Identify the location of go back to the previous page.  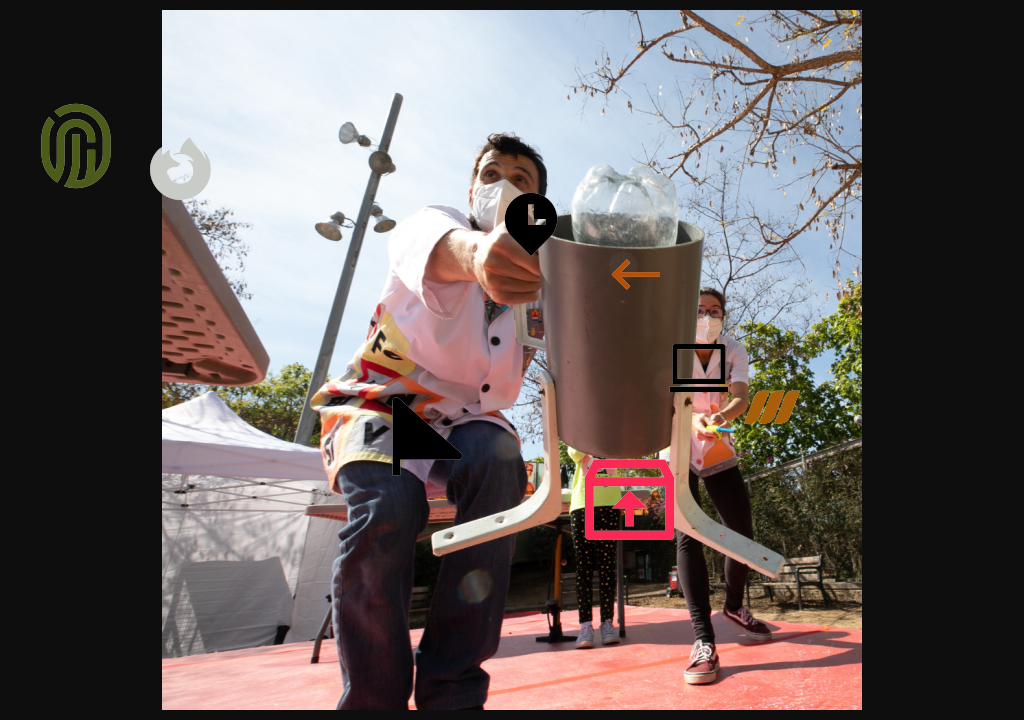
(635, 274).